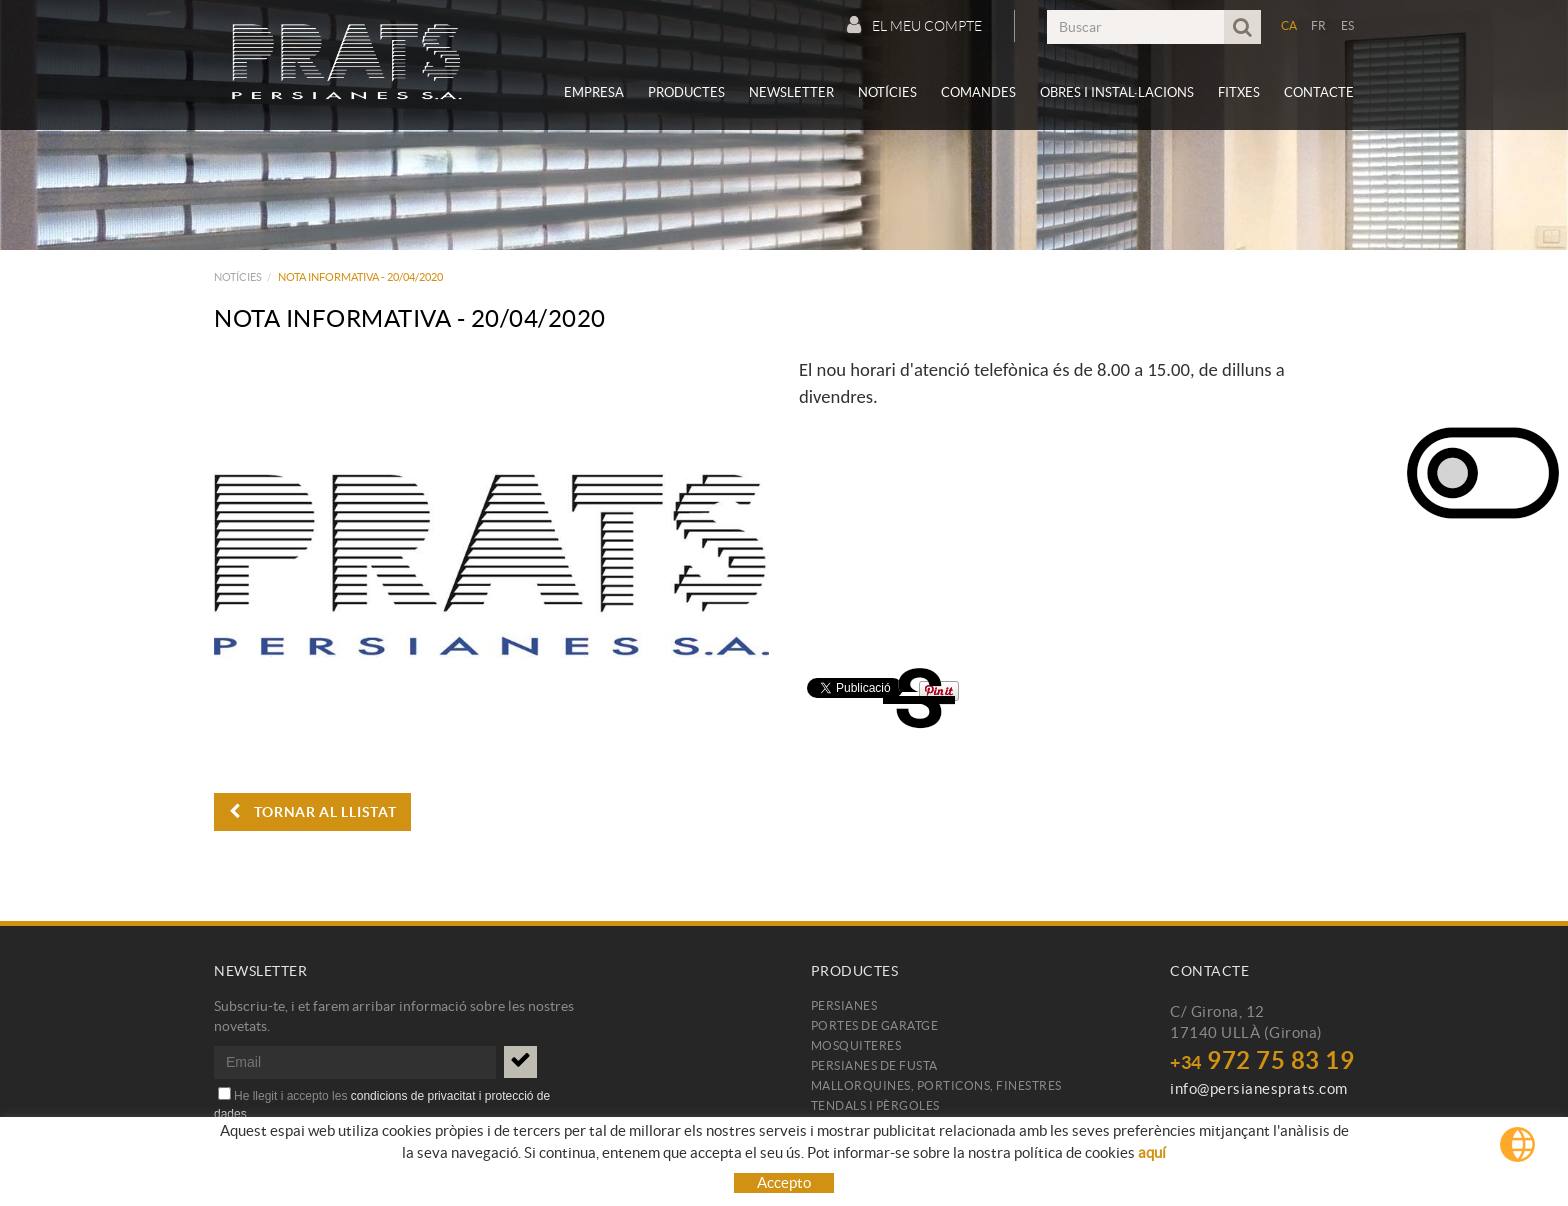  I want to click on toggle switch in off position, so click(1483, 473).